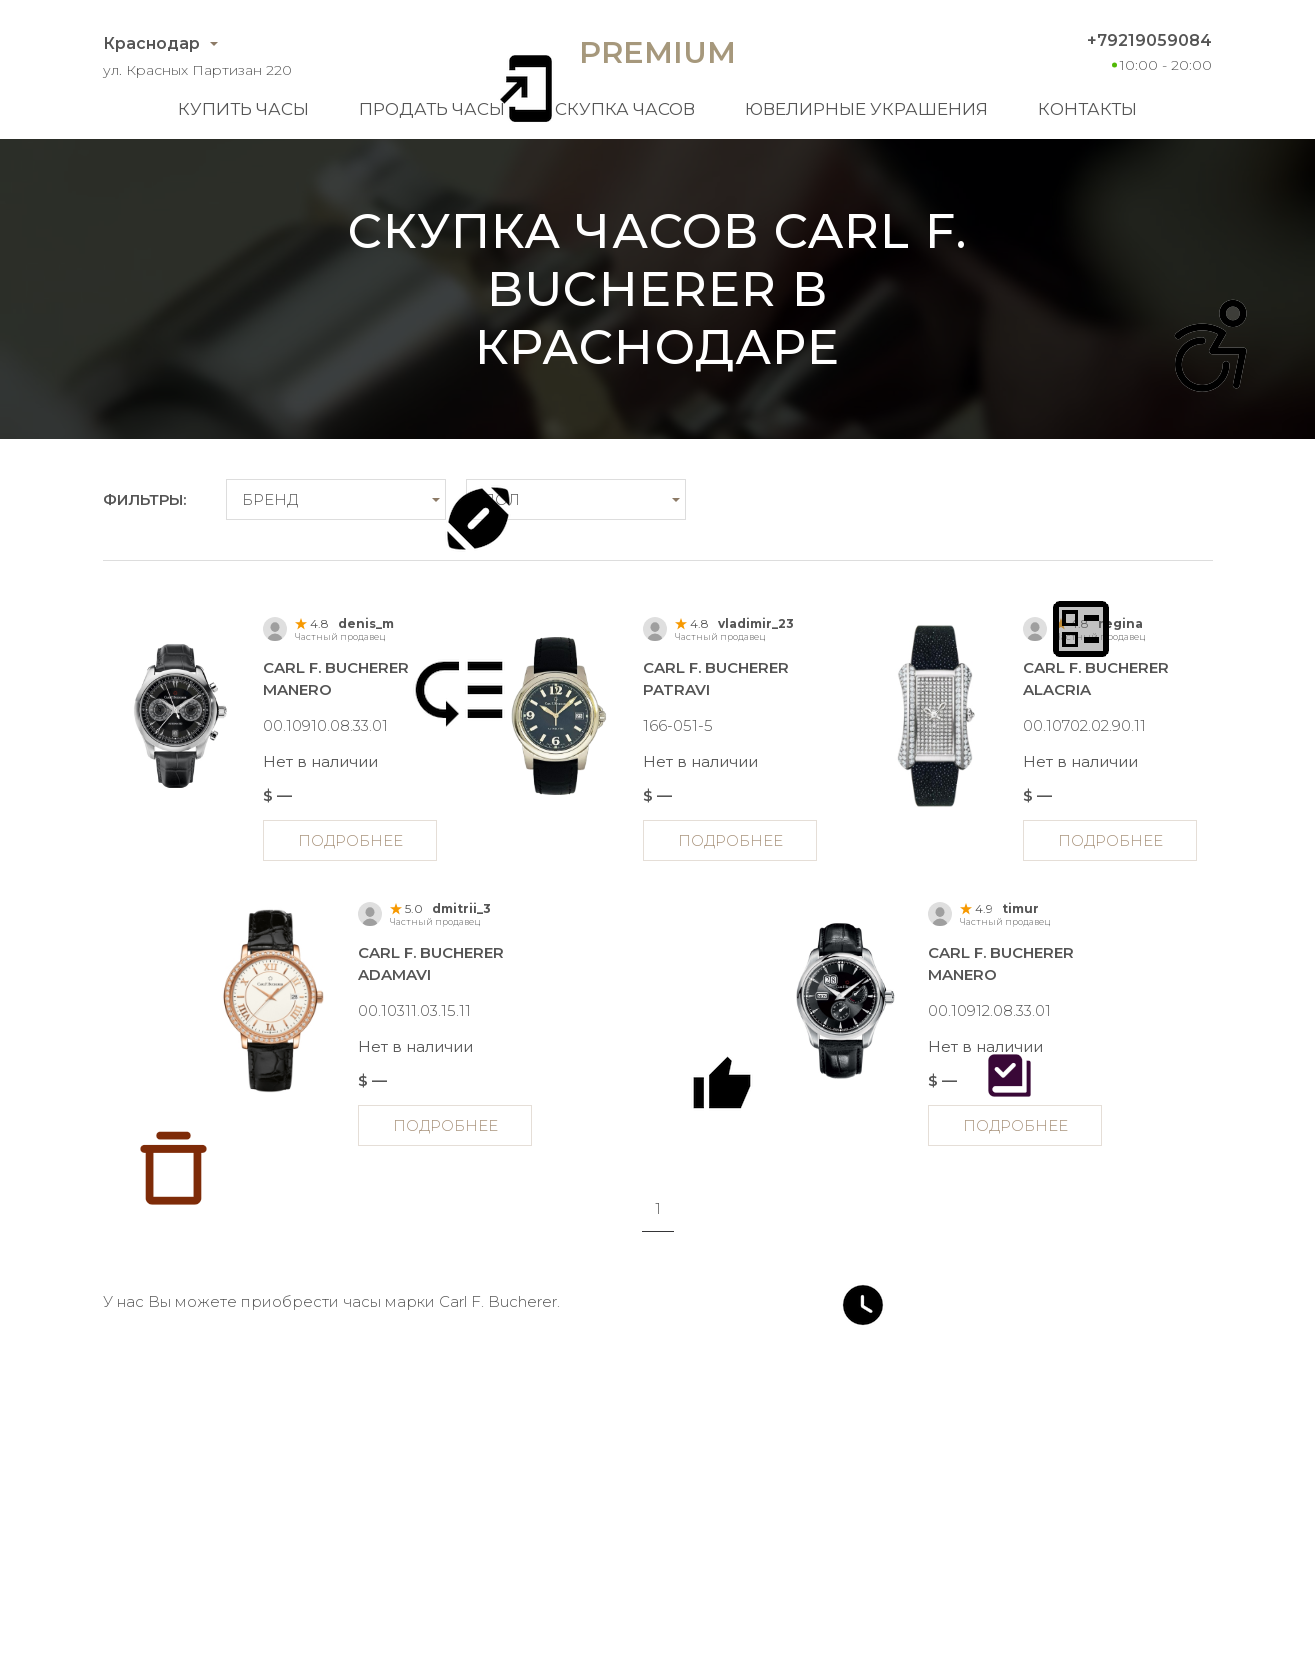  Describe the element at coordinates (1212, 347) in the screenshot. I see `indicates wheelchair accessible facility` at that location.